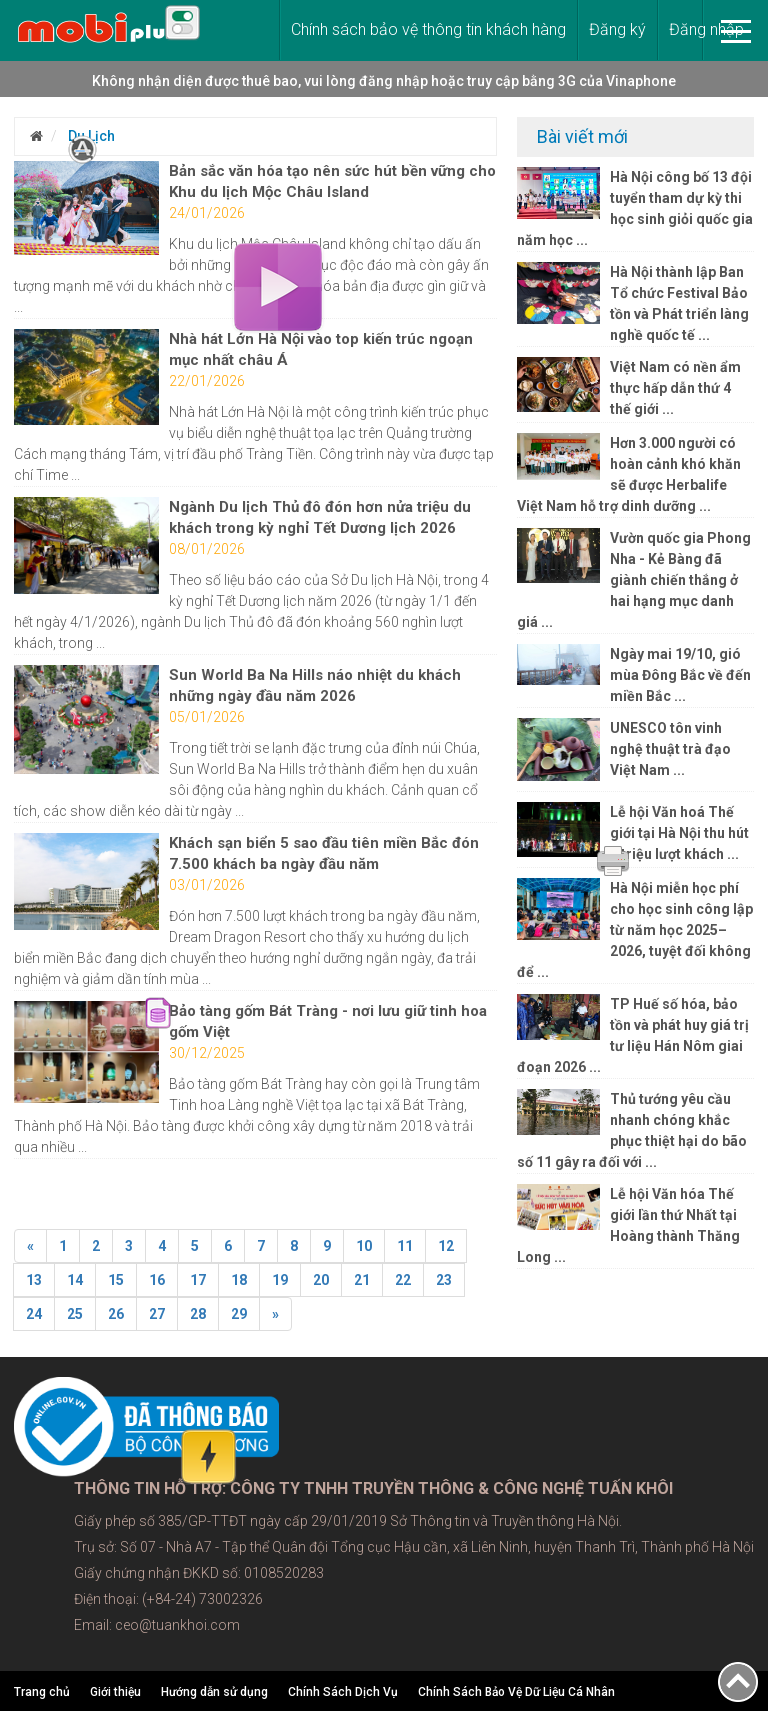 This screenshot has width=768, height=1712. What do you see at coordinates (208, 1456) in the screenshot?
I see `access power and battery settings` at bounding box center [208, 1456].